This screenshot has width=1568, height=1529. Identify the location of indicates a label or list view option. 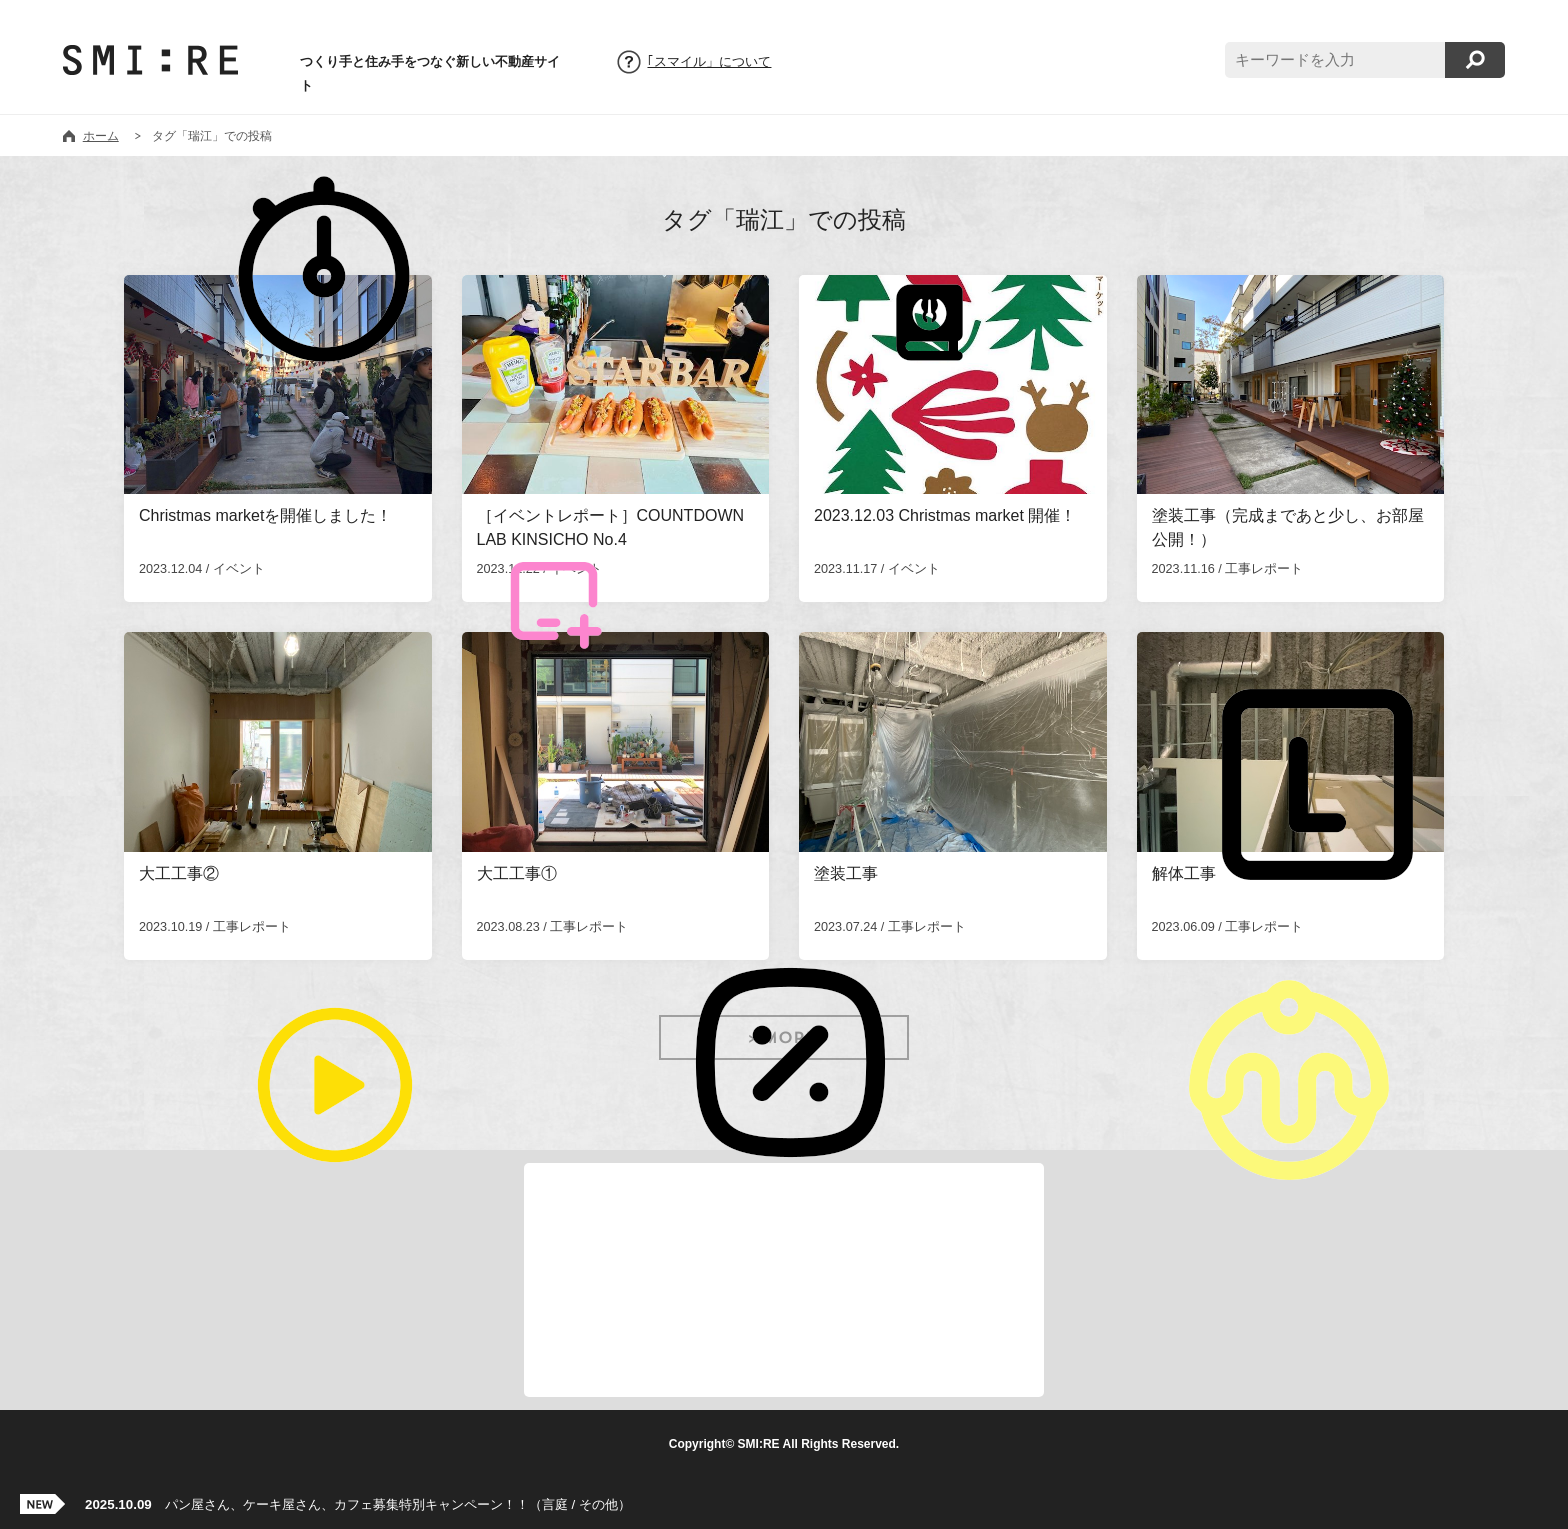
(1317, 784).